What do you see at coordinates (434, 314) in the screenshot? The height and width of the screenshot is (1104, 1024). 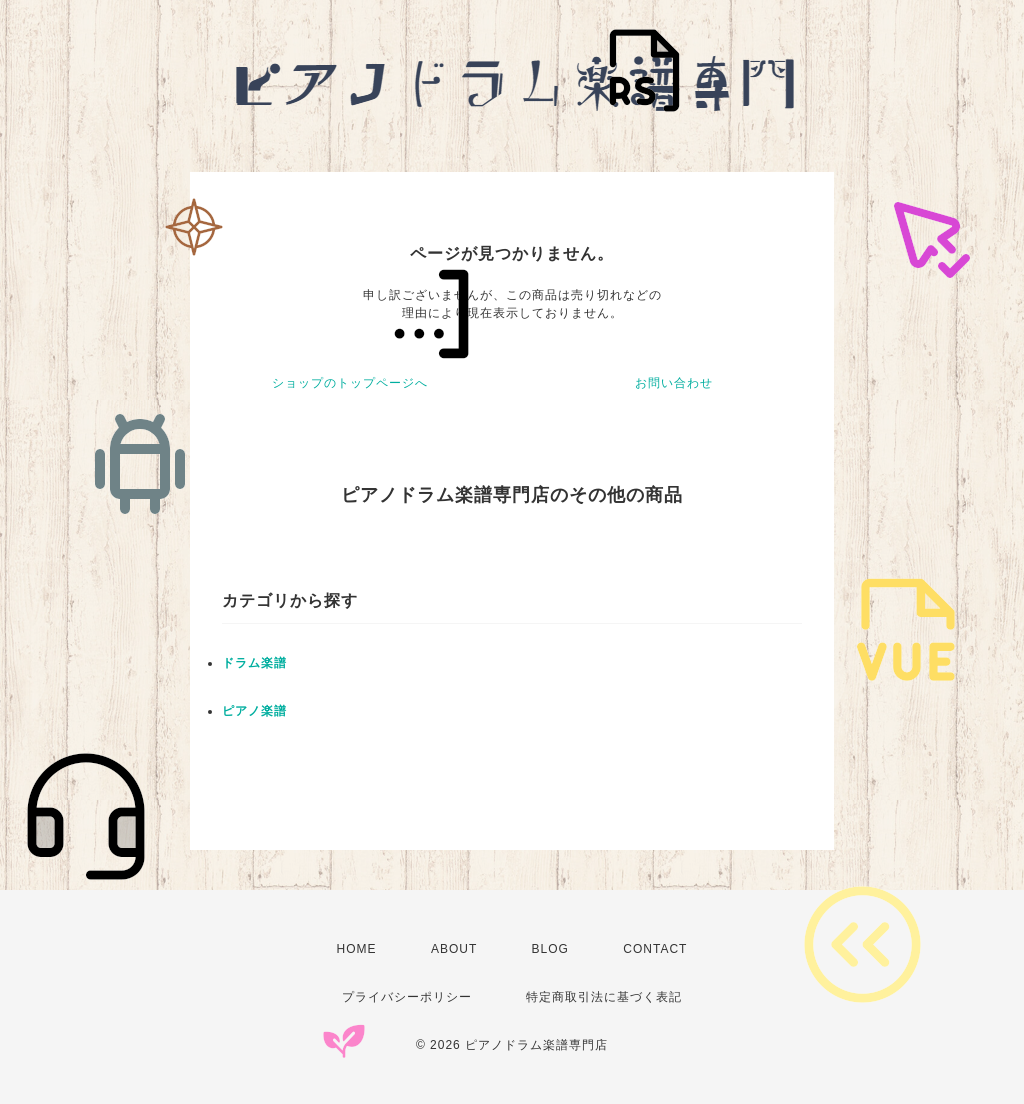 I see `indicates end of a code block or container` at bounding box center [434, 314].